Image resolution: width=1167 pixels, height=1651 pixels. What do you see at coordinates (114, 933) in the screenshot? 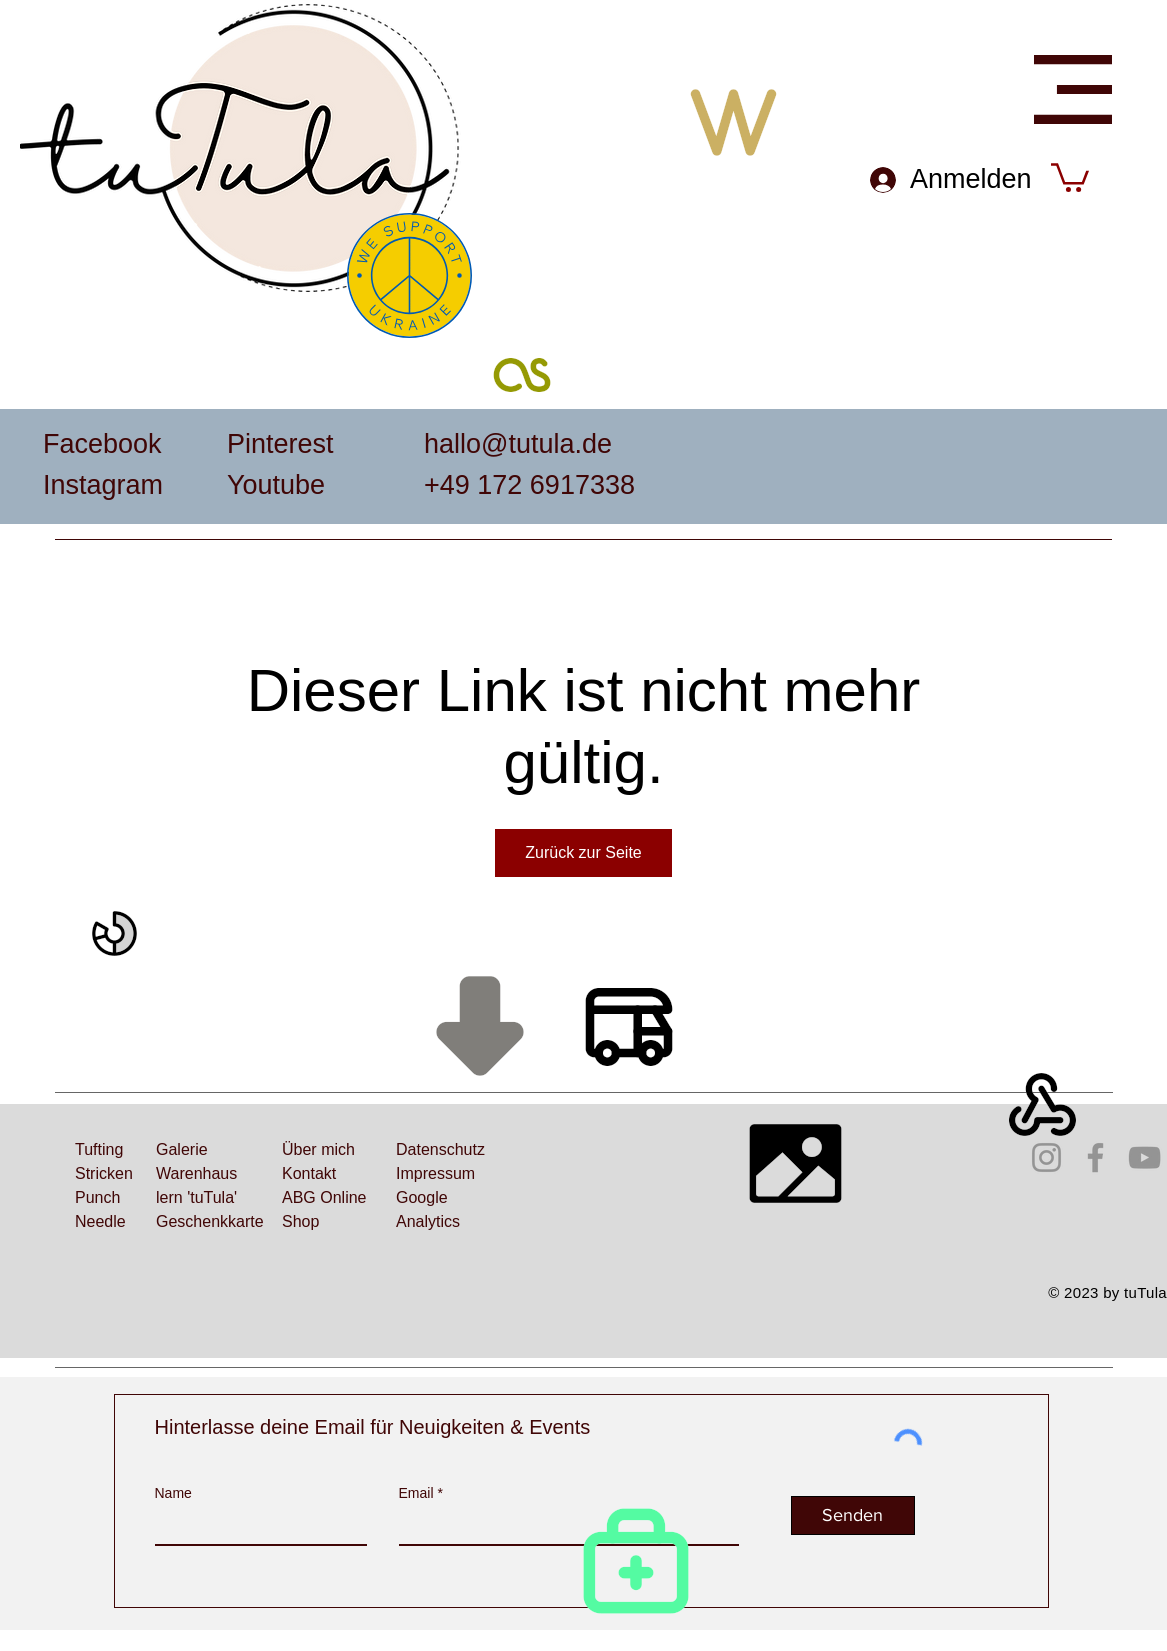
I see `view analytics breakdown` at bounding box center [114, 933].